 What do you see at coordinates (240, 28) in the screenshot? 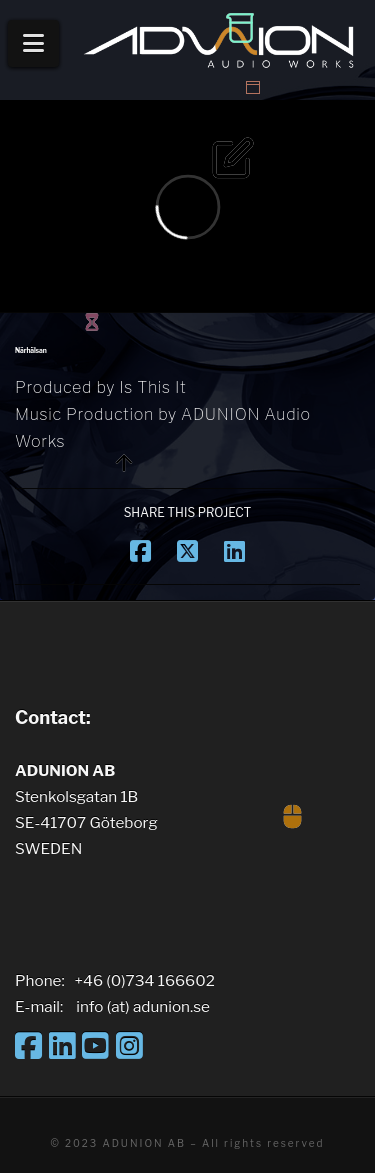
I see `access experimental or beta features` at bounding box center [240, 28].